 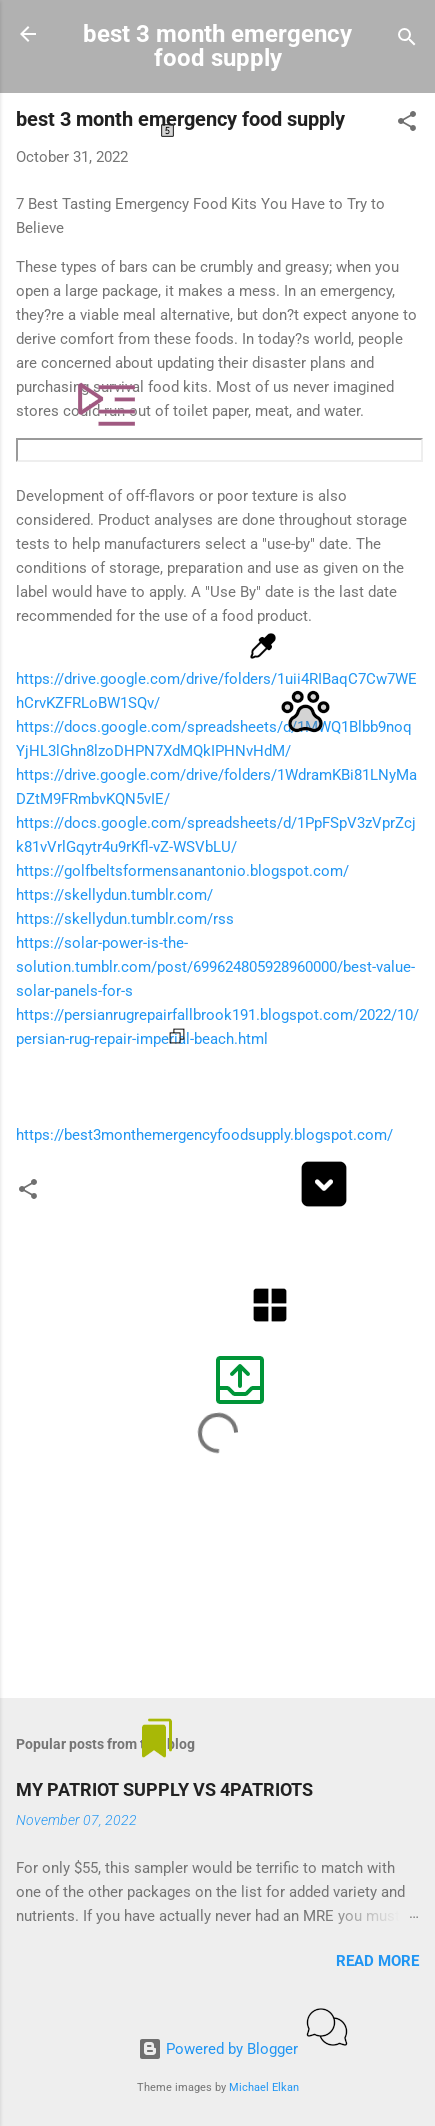 I want to click on expand dropdown menu or content, so click(x=324, y=1184).